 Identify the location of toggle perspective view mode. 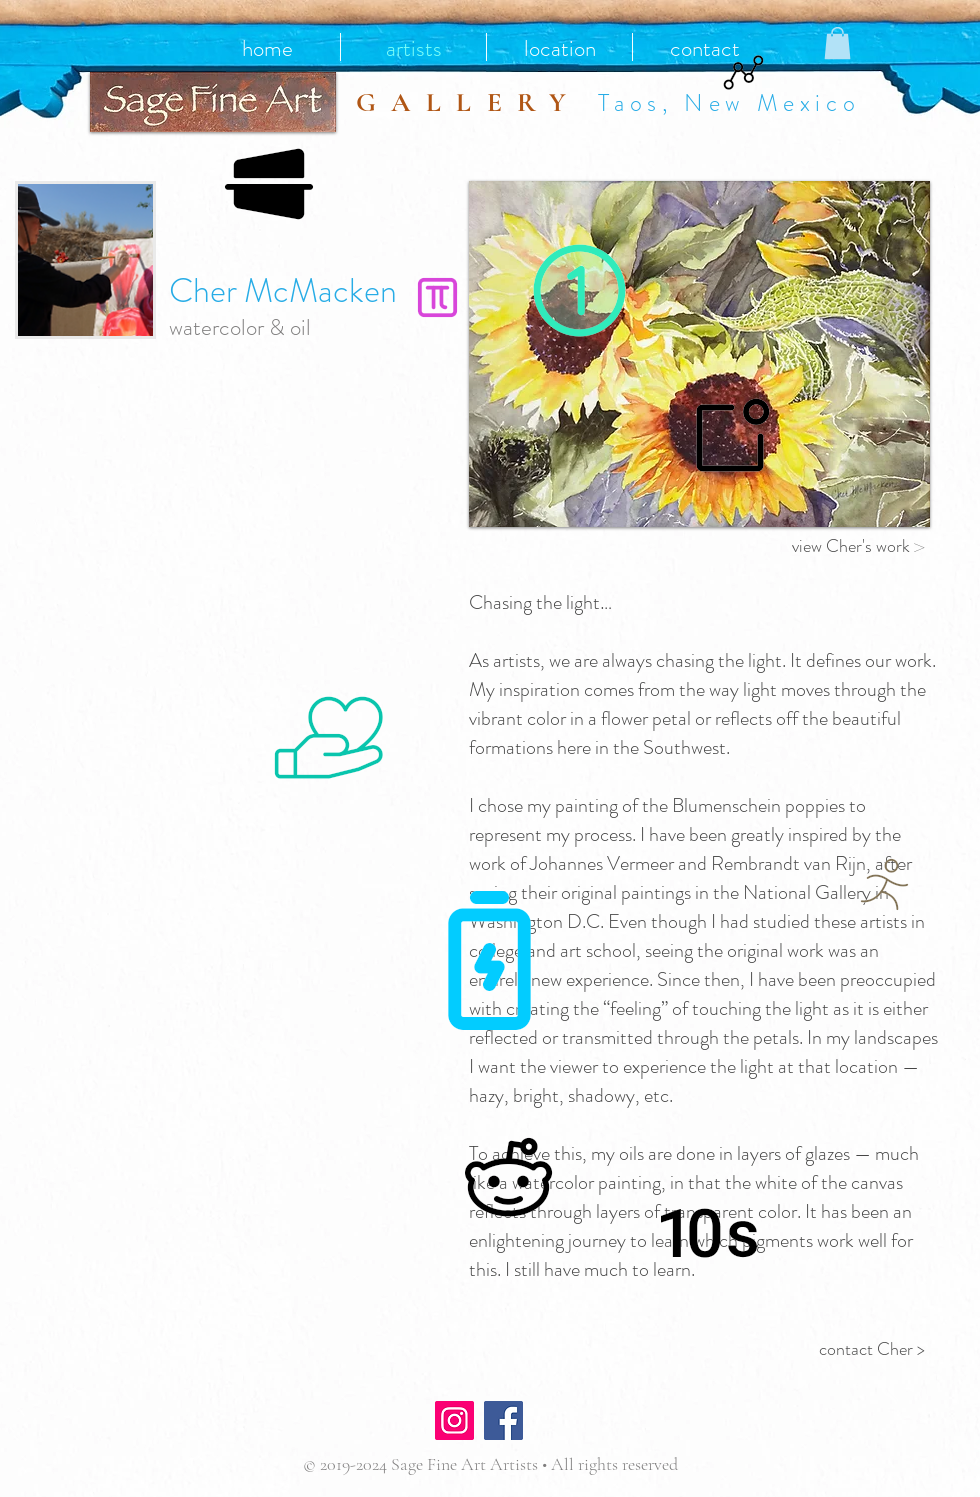
(269, 184).